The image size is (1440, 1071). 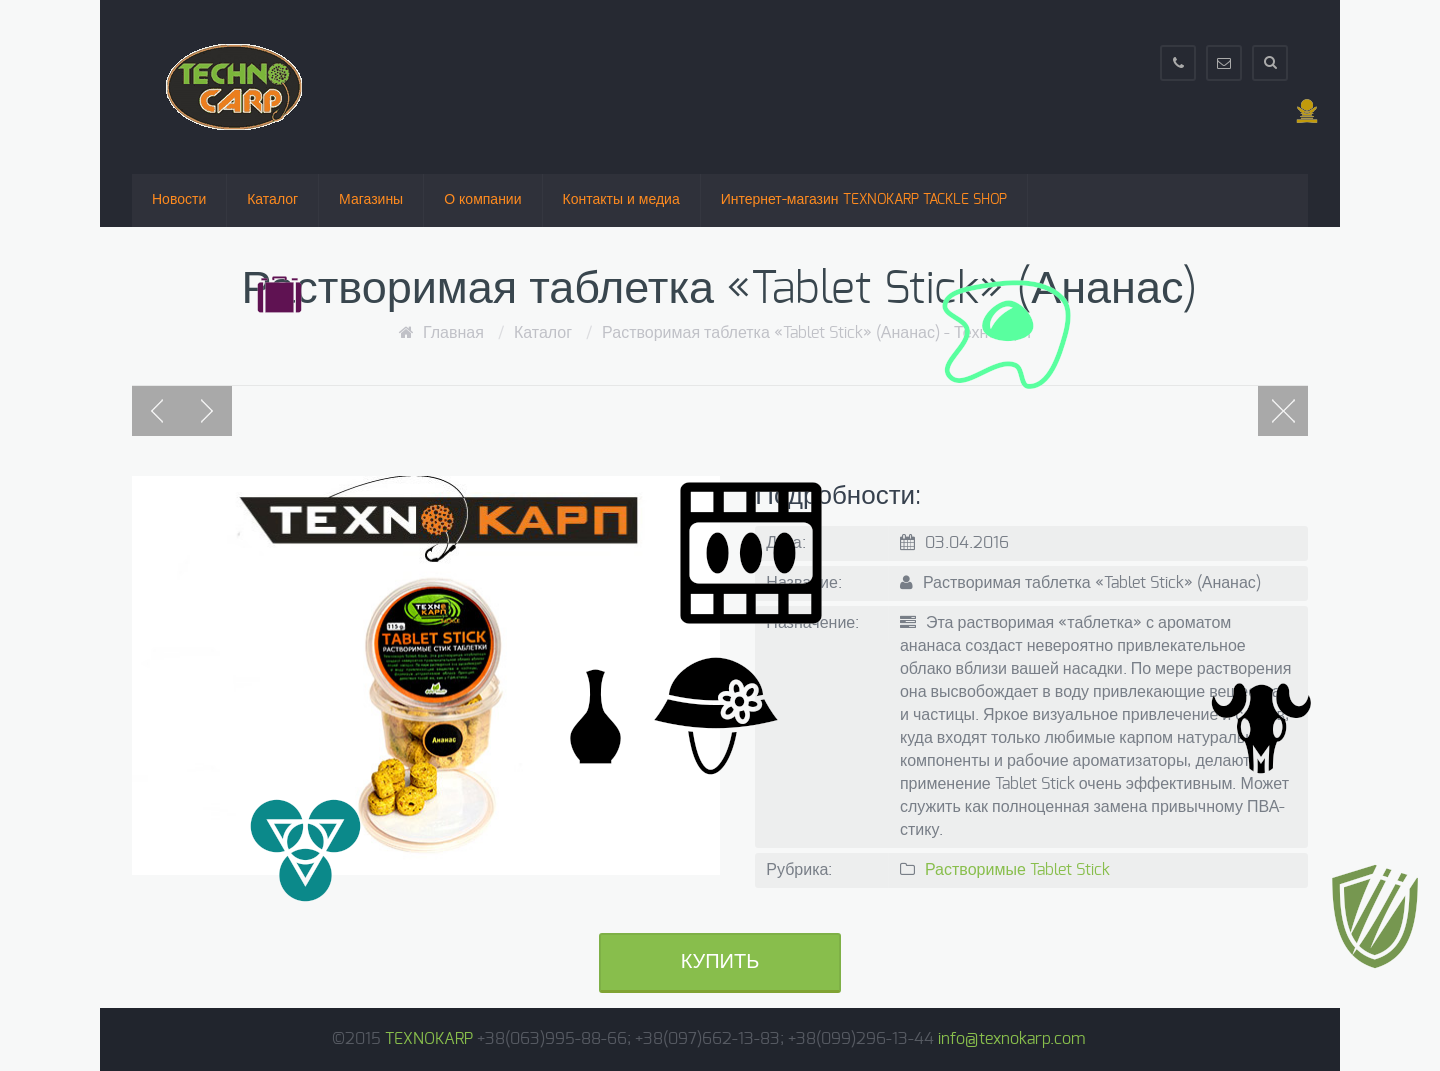 What do you see at coordinates (1261, 724) in the screenshot?
I see `indicates a desert or wasteland area in a game map` at bounding box center [1261, 724].